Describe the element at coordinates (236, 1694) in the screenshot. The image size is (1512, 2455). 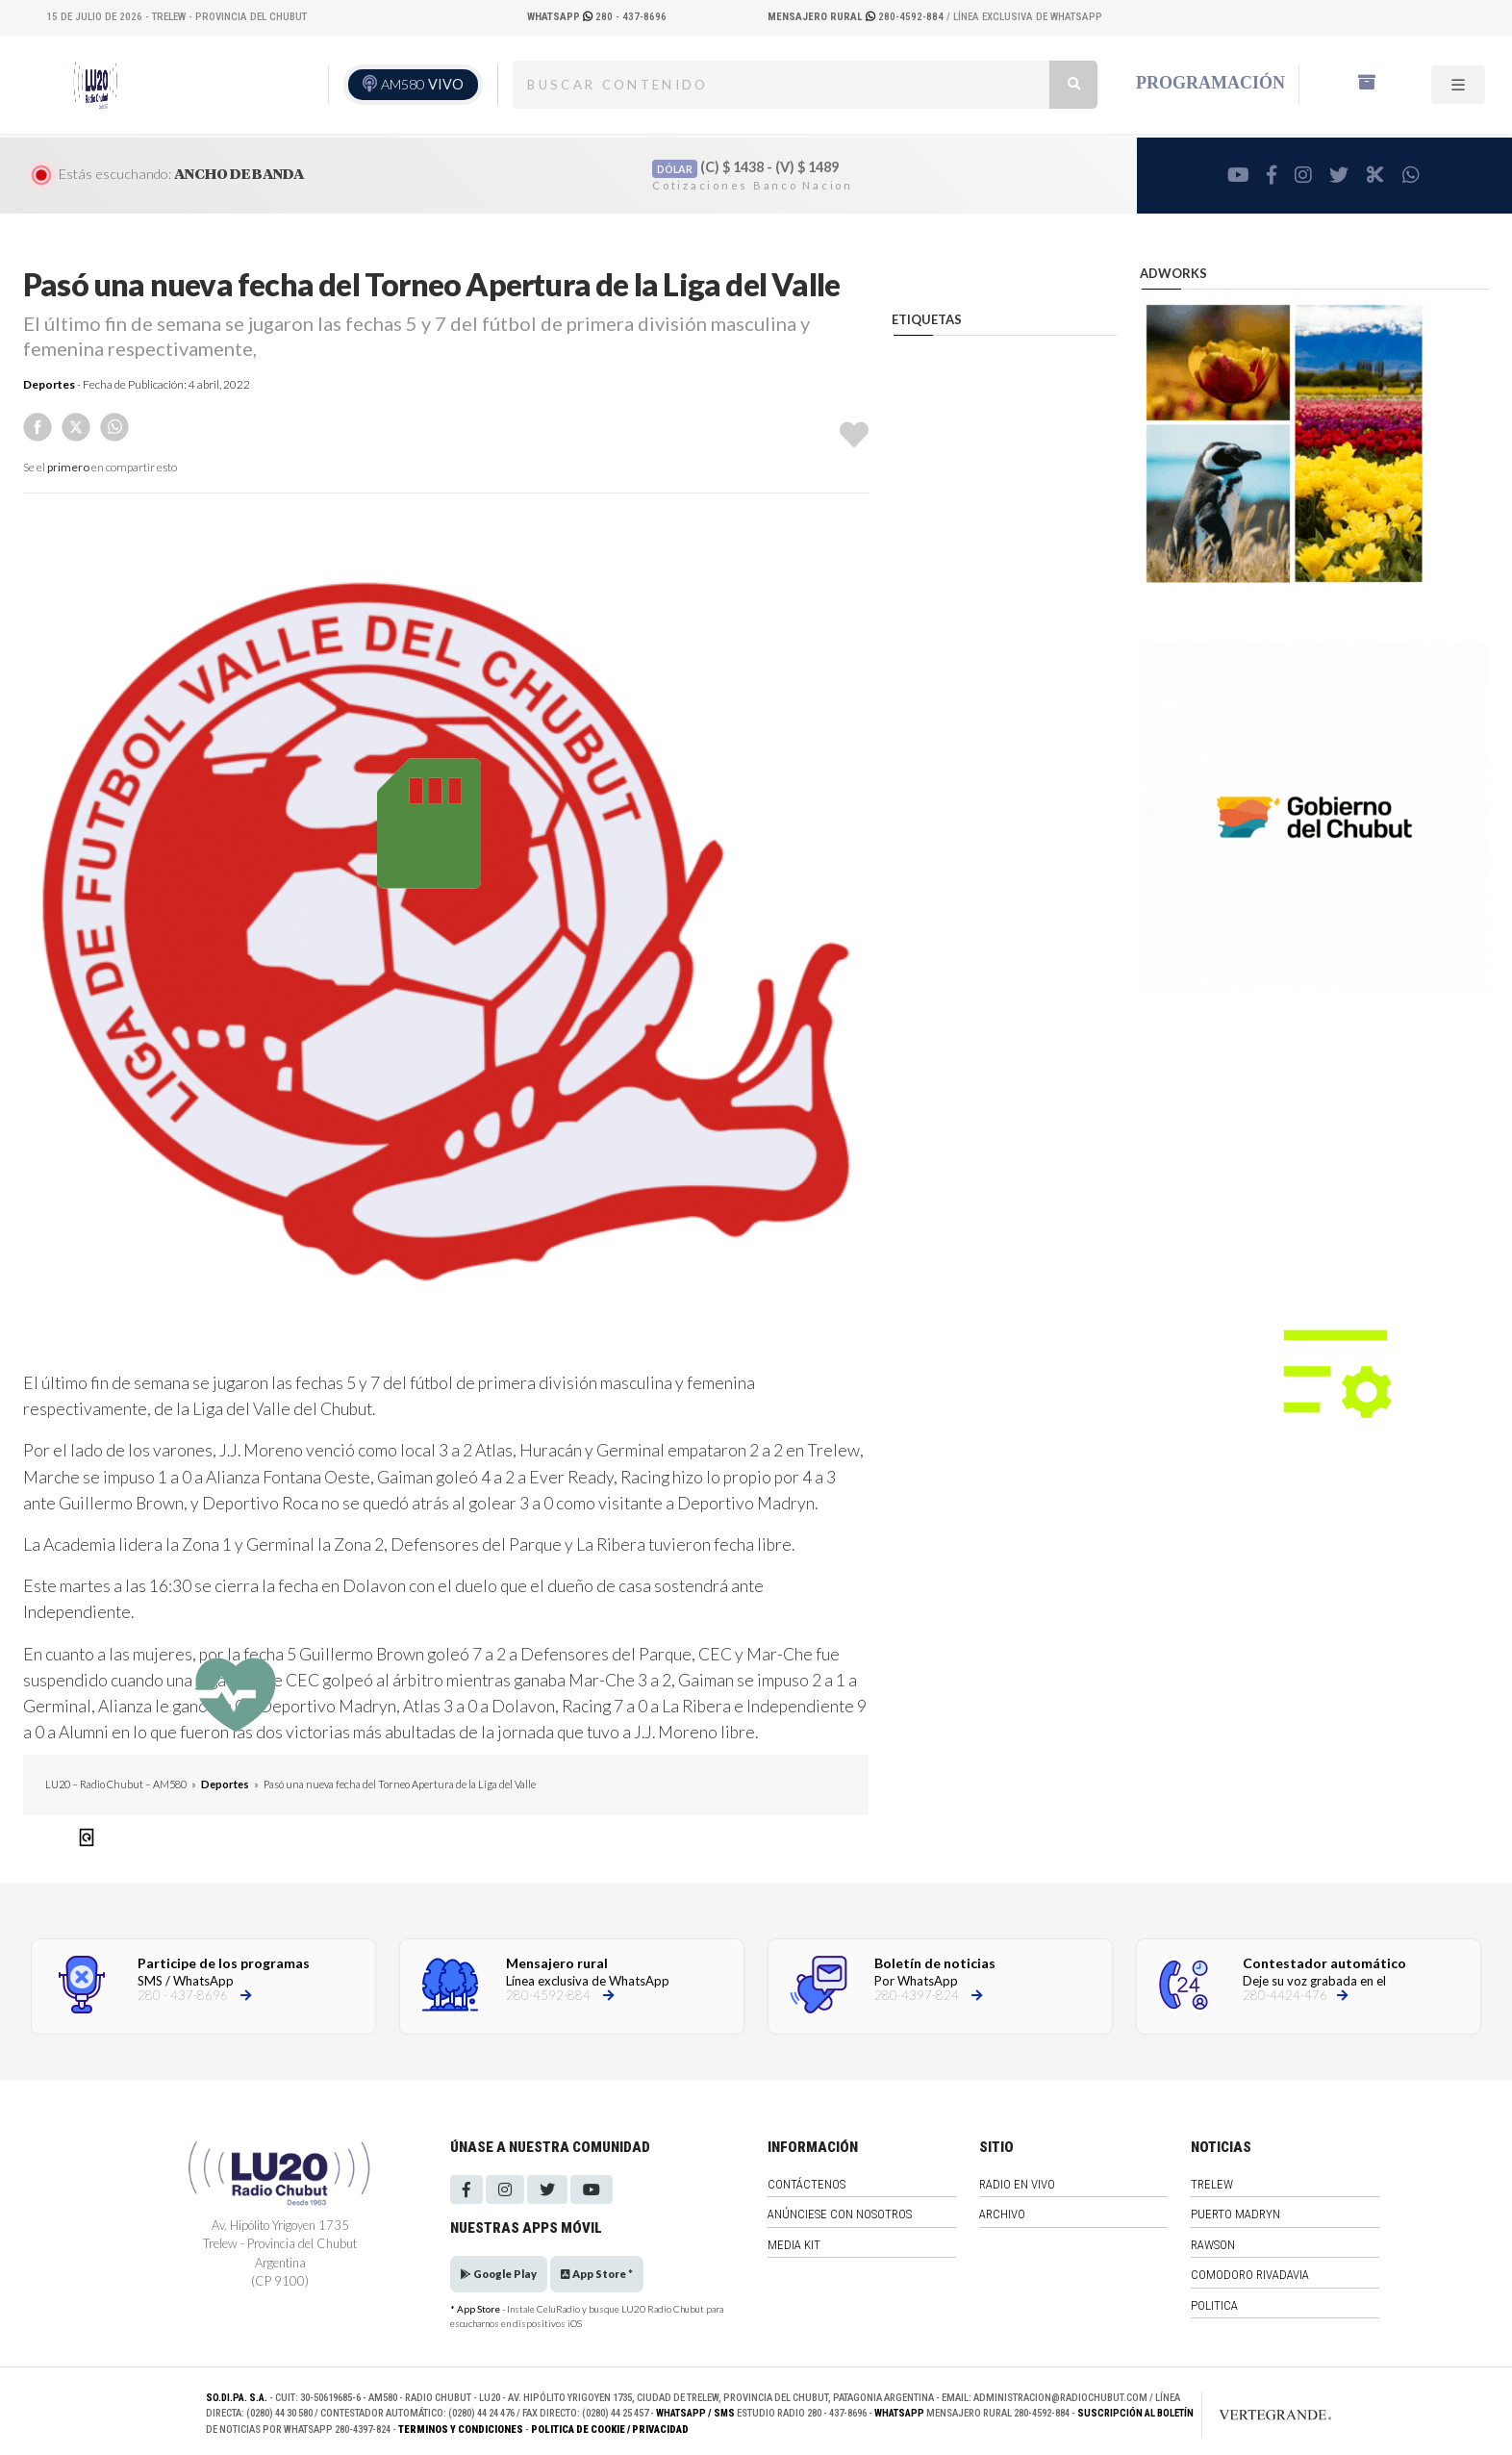
I see `view health or heart rate data` at that location.